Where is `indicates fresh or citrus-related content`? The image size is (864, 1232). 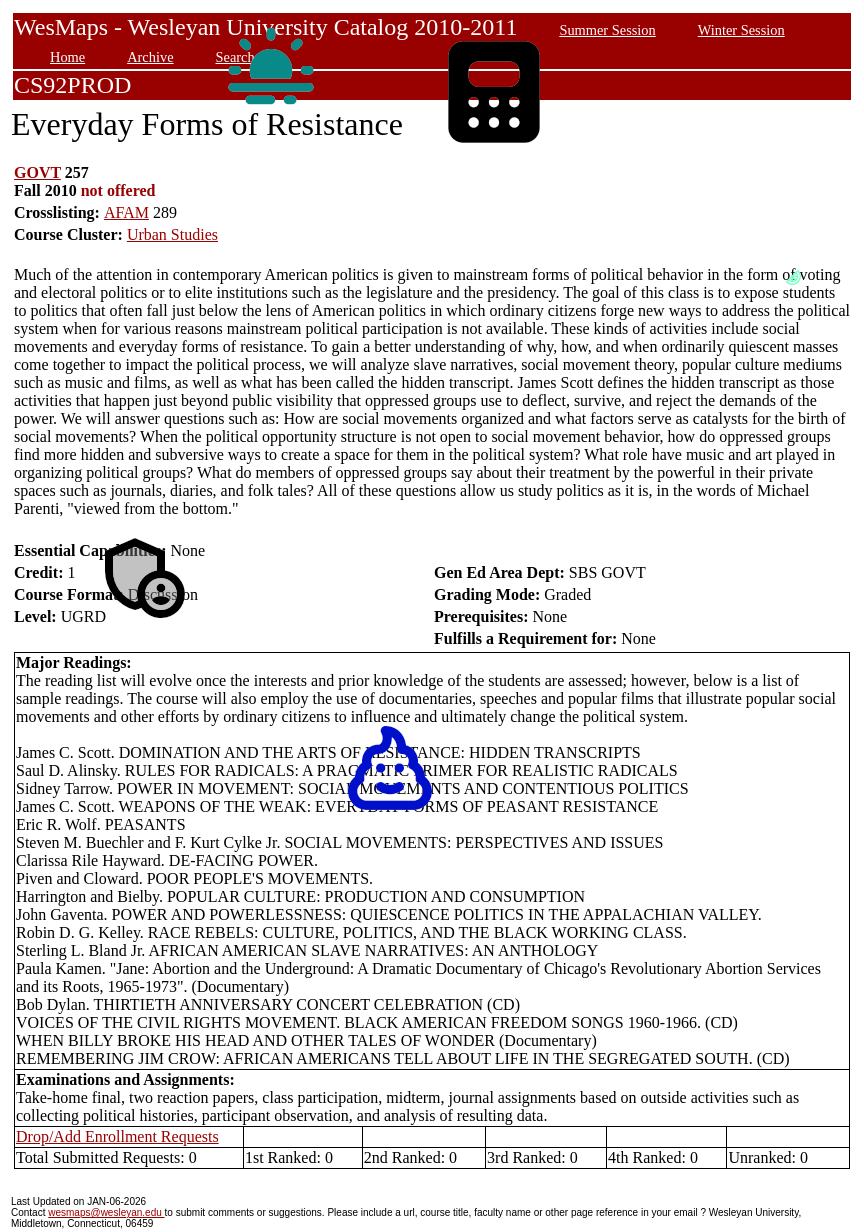
indicates fresh or citrus-related content is located at coordinates (793, 277).